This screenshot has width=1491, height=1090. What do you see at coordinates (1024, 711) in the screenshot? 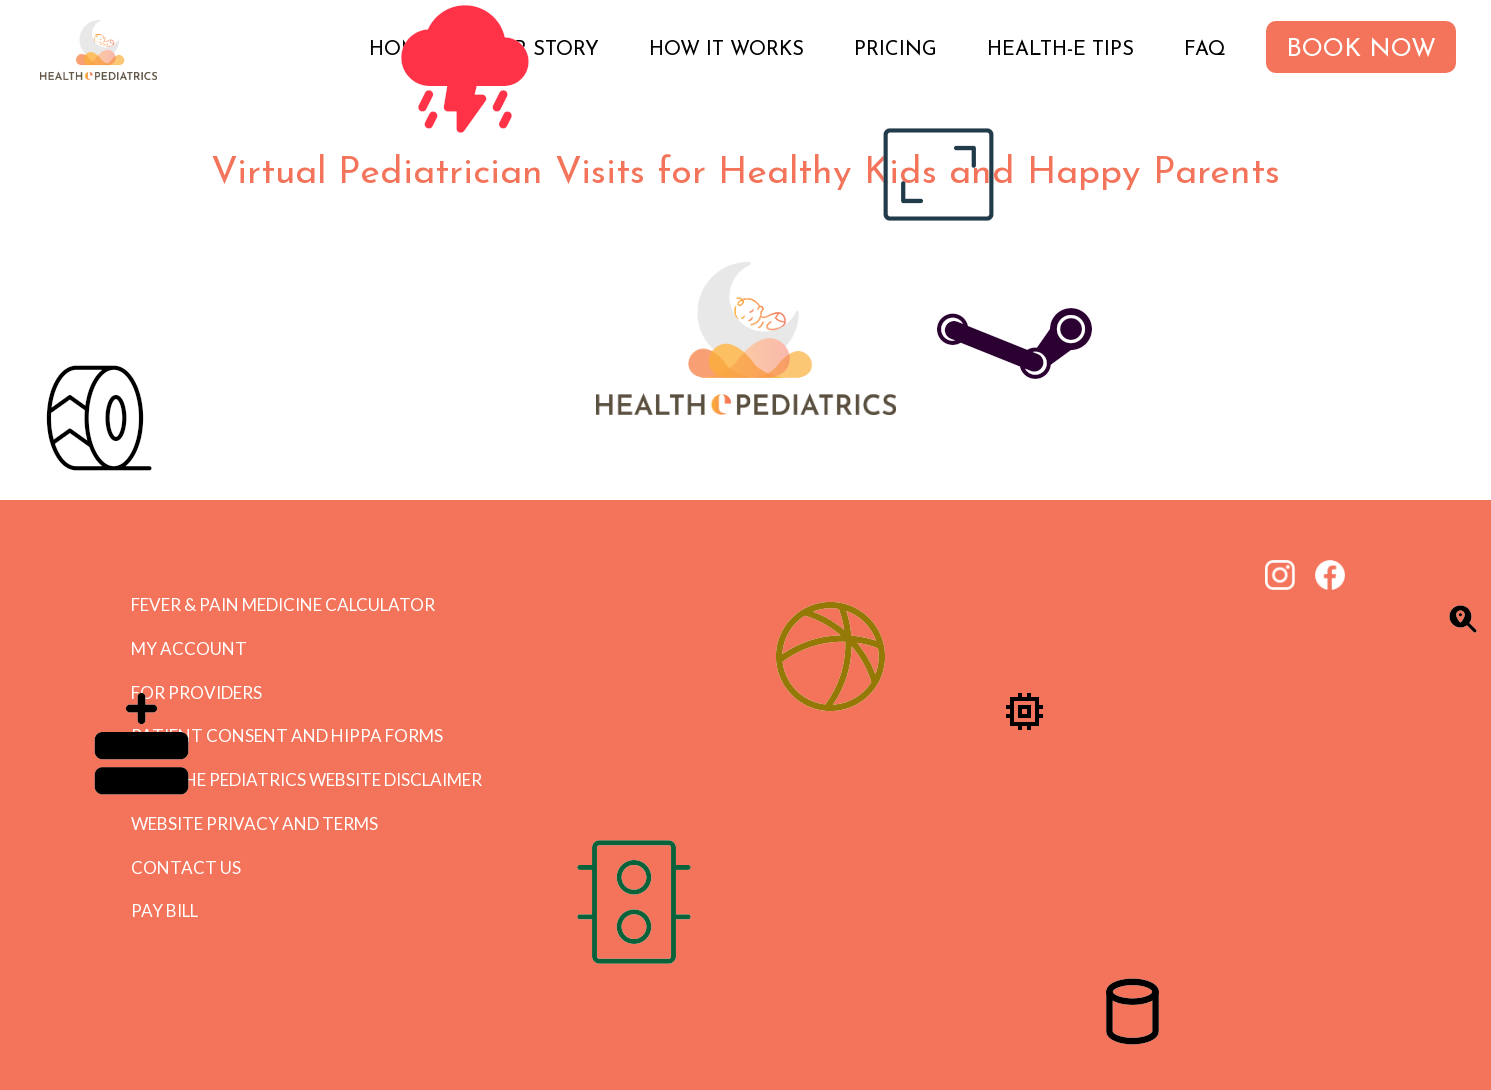
I see `view device memory or RAM usage` at bounding box center [1024, 711].